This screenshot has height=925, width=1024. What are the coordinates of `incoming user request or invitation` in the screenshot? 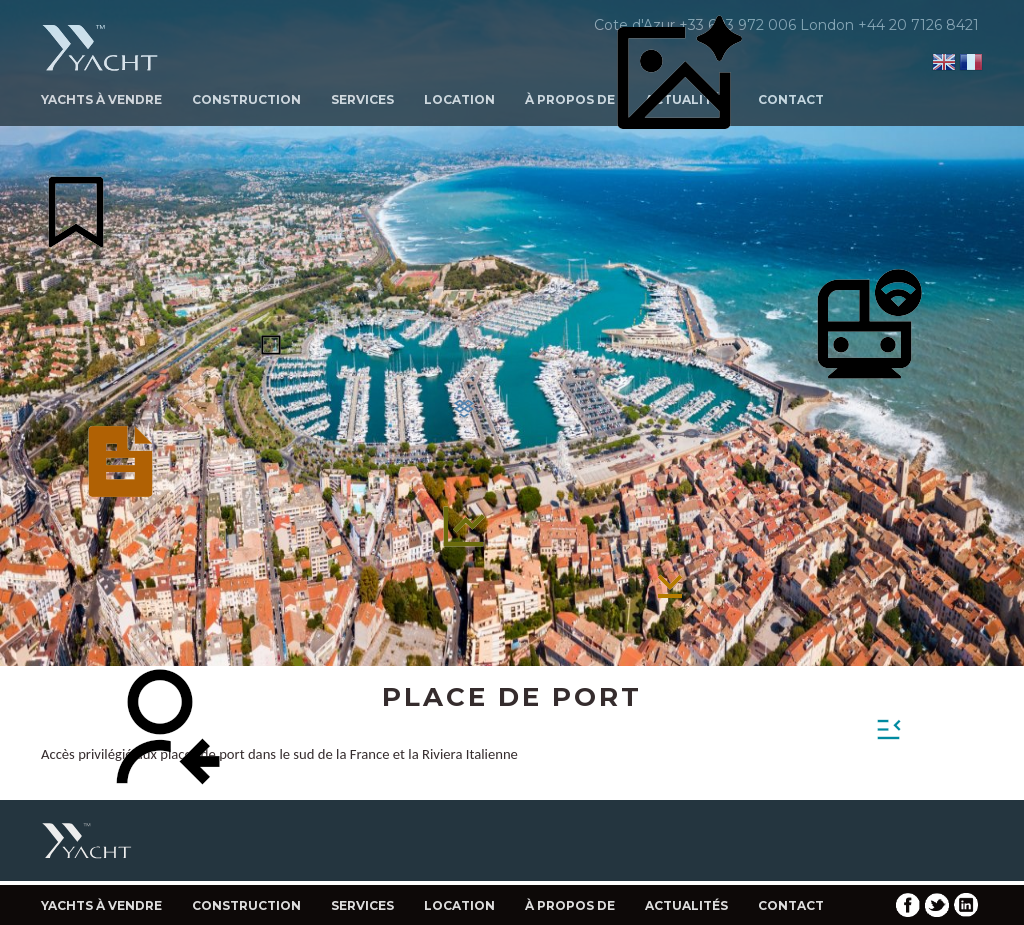 It's located at (160, 729).